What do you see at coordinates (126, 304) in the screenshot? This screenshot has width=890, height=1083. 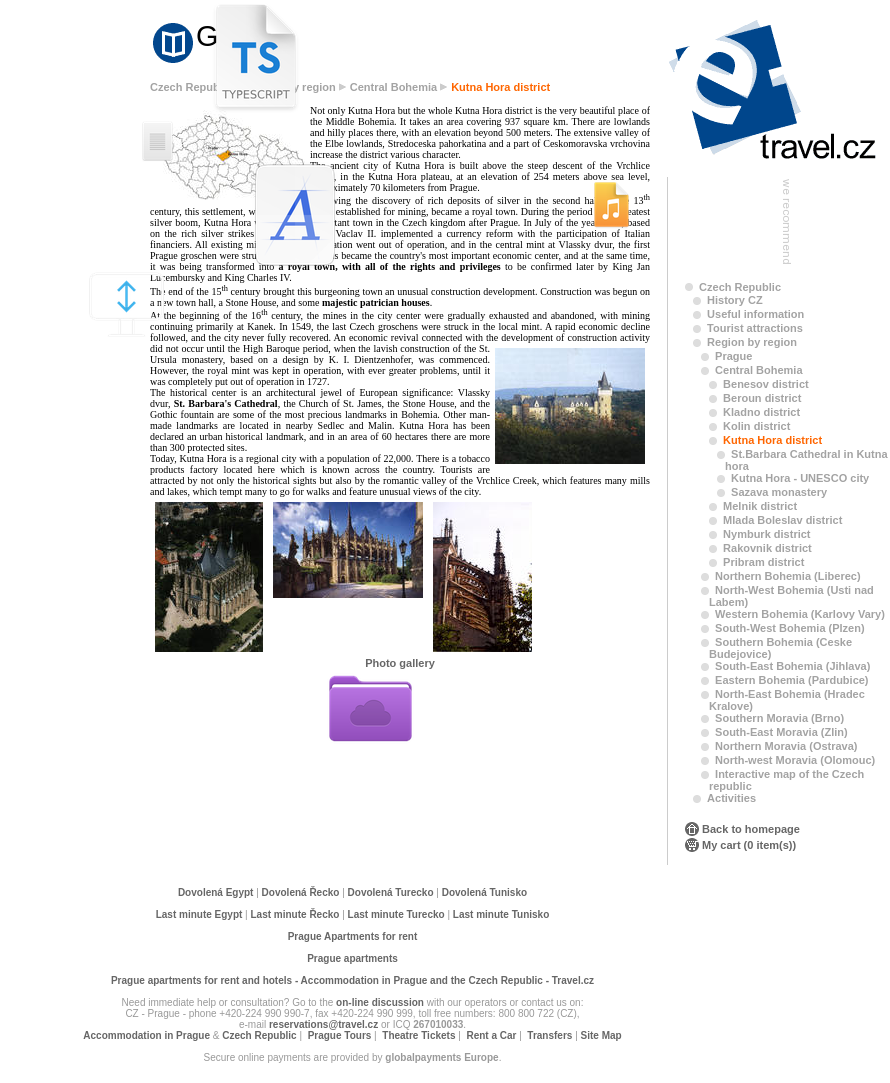 I see `rotate or flip display orientation` at bounding box center [126, 304].